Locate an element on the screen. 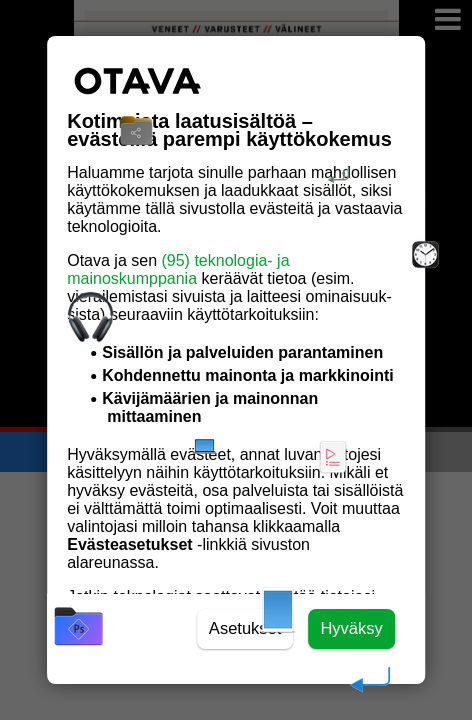  connect or manage bluetooth headphones is located at coordinates (90, 317).